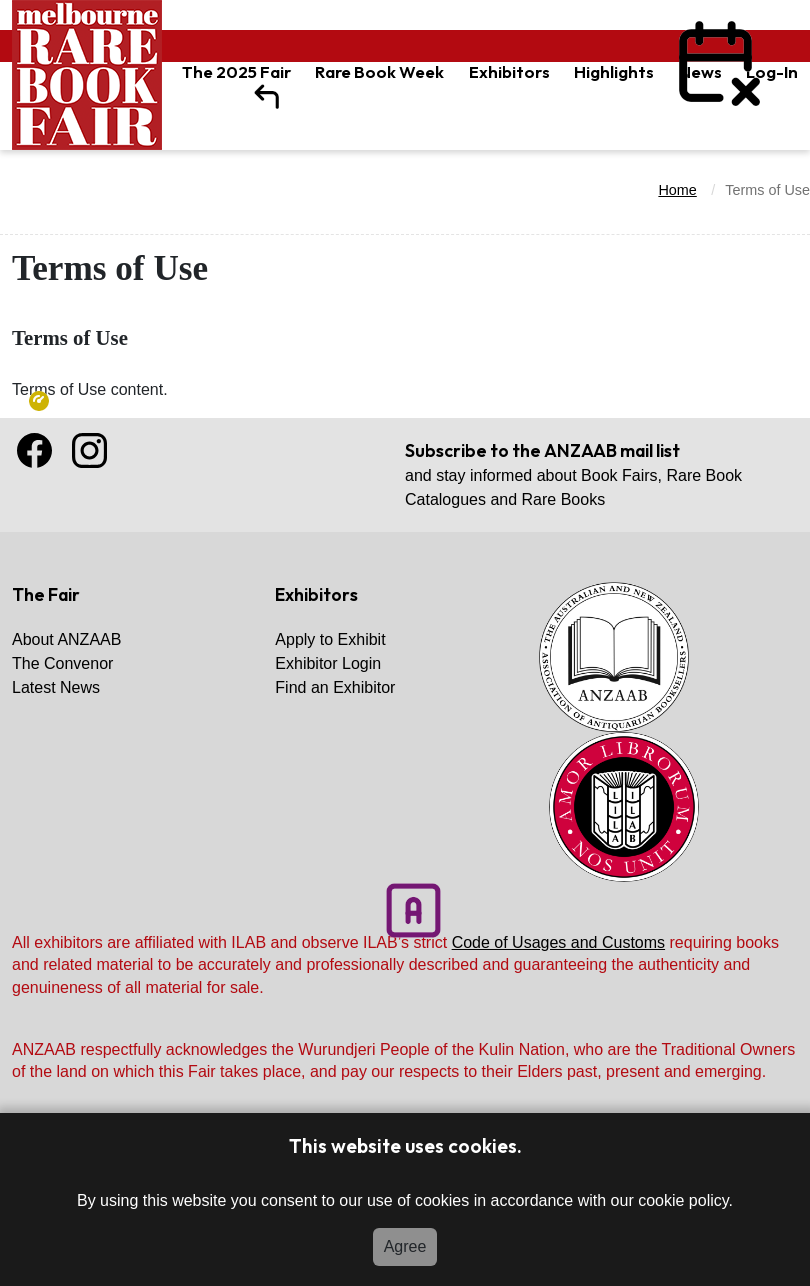  What do you see at coordinates (267, 97) in the screenshot?
I see `go back to previous screen` at bounding box center [267, 97].